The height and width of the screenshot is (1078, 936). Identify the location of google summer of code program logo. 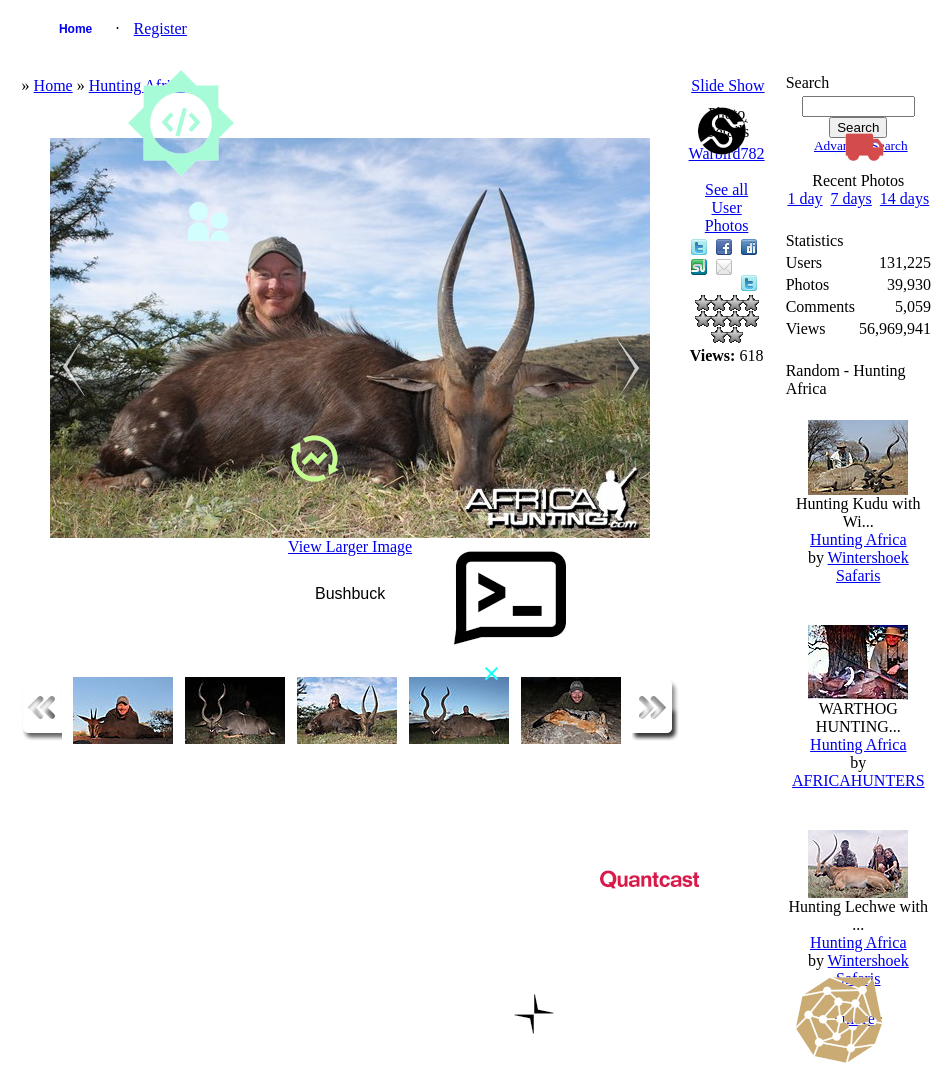
(181, 123).